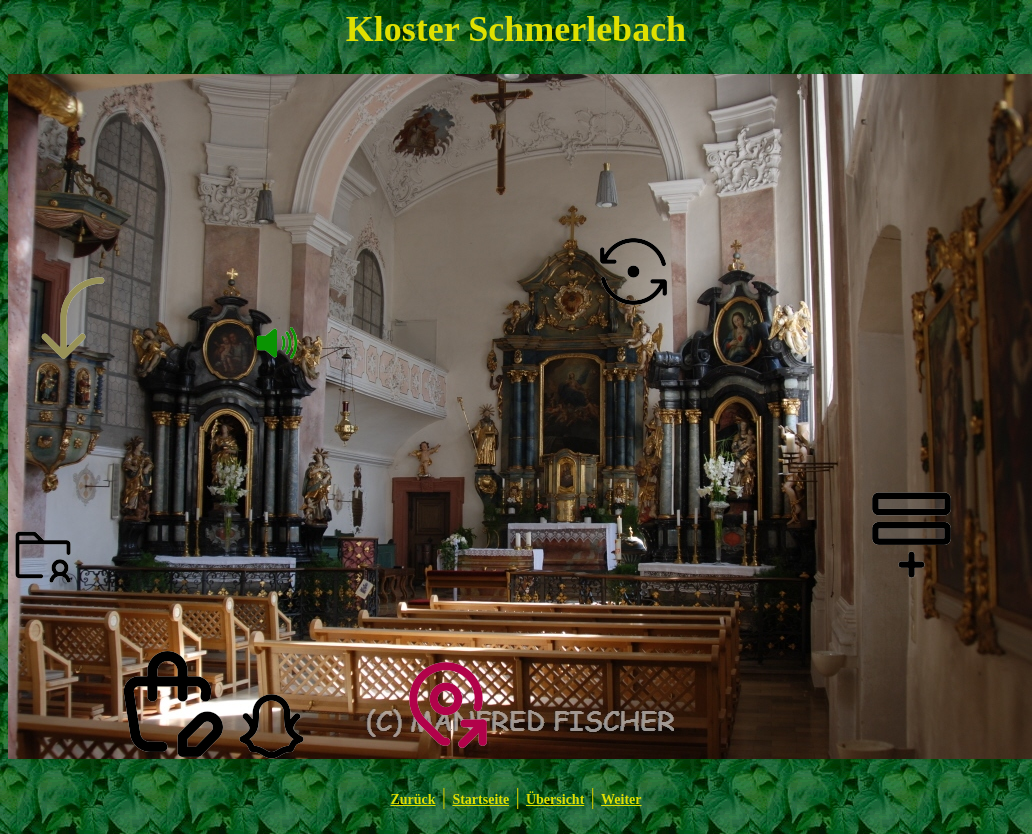  Describe the element at coordinates (43, 555) in the screenshot. I see `access user-specific files` at that location.